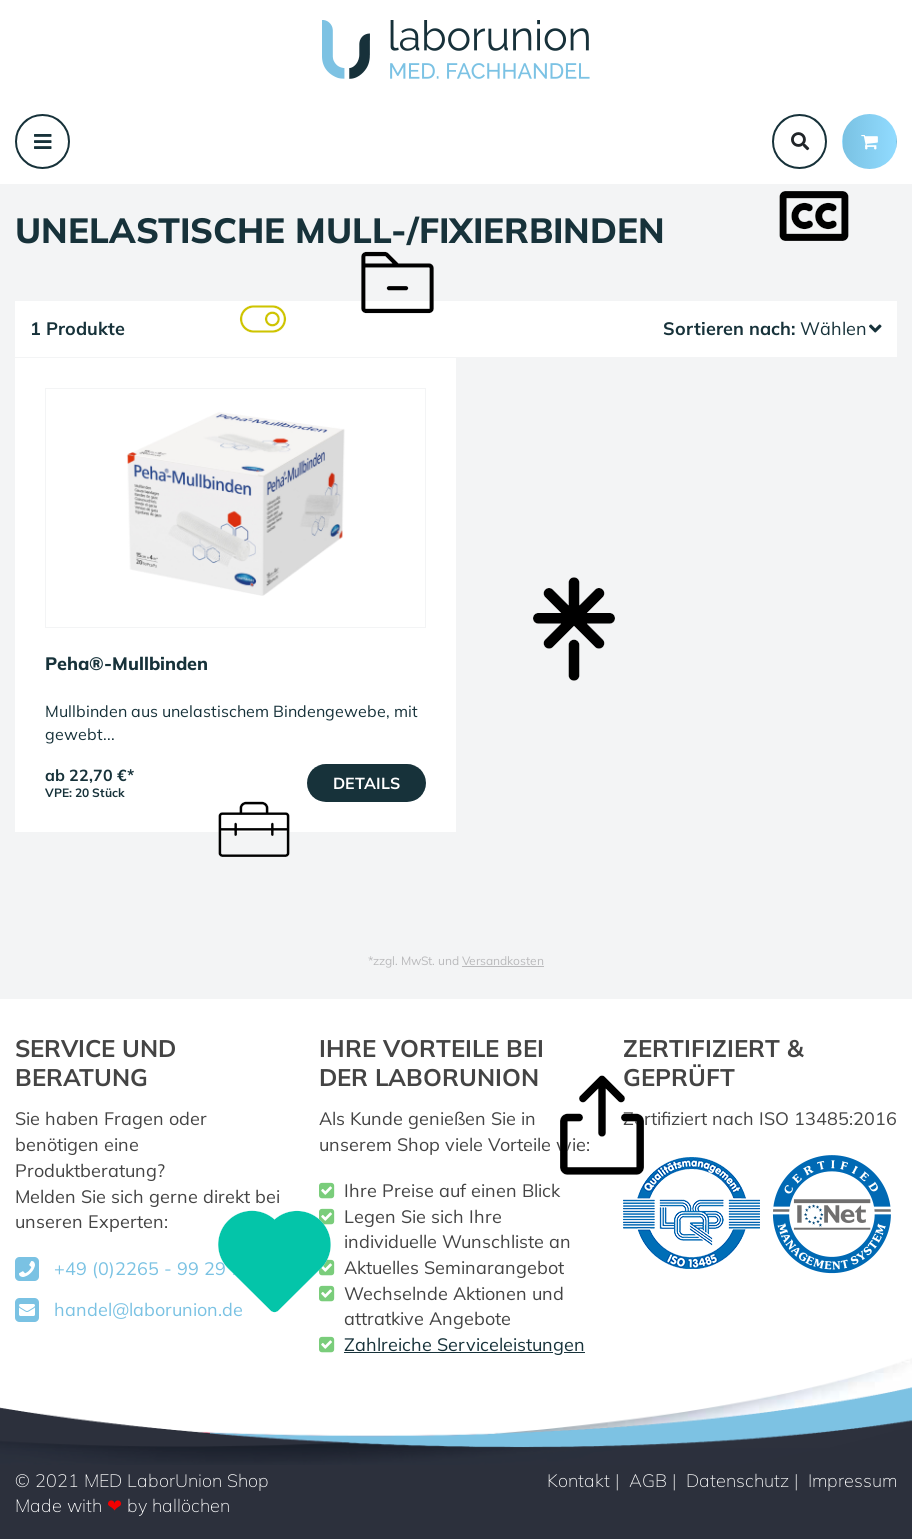  What do you see at coordinates (602, 1129) in the screenshot?
I see `export or share content to another app` at bounding box center [602, 1129].